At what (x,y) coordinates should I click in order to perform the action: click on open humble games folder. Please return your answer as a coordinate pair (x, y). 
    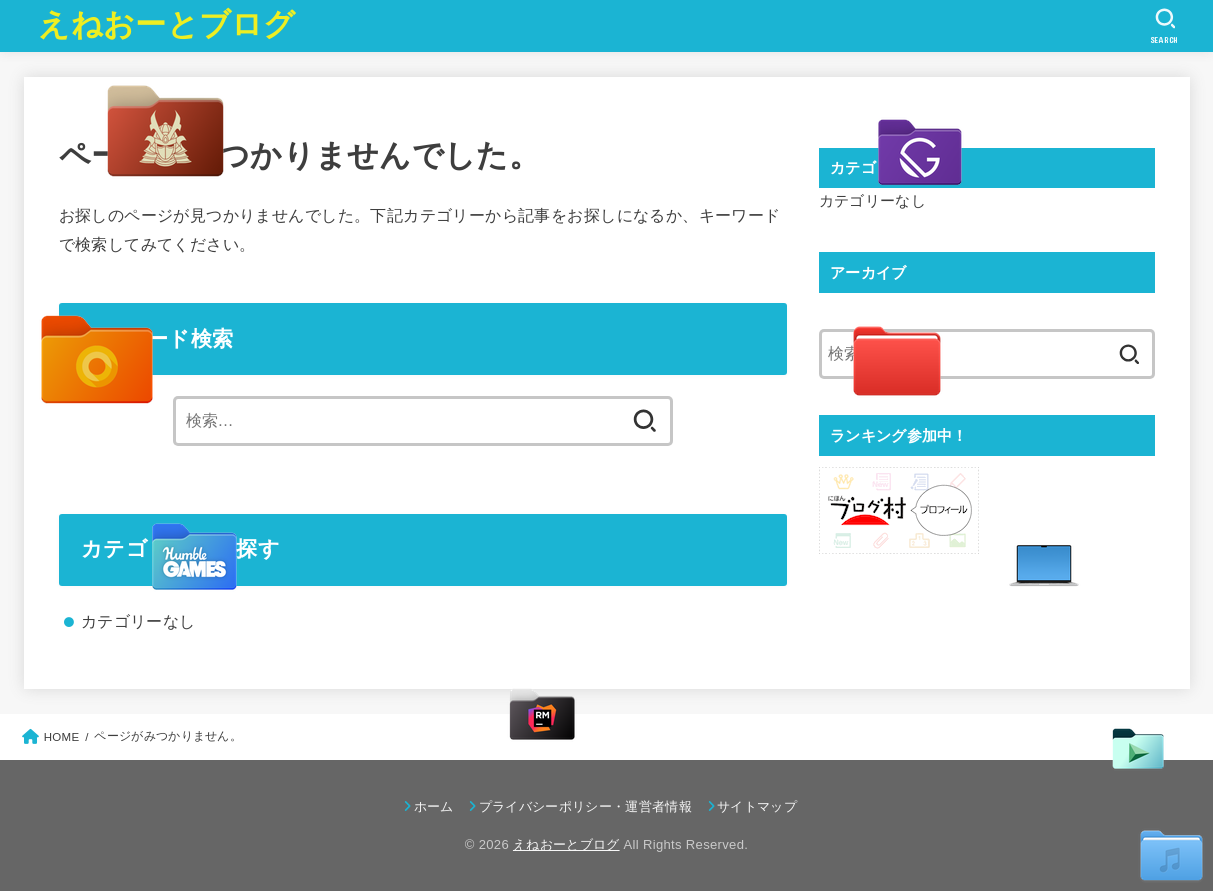
    Looking at the image, I should click on (194, 559).